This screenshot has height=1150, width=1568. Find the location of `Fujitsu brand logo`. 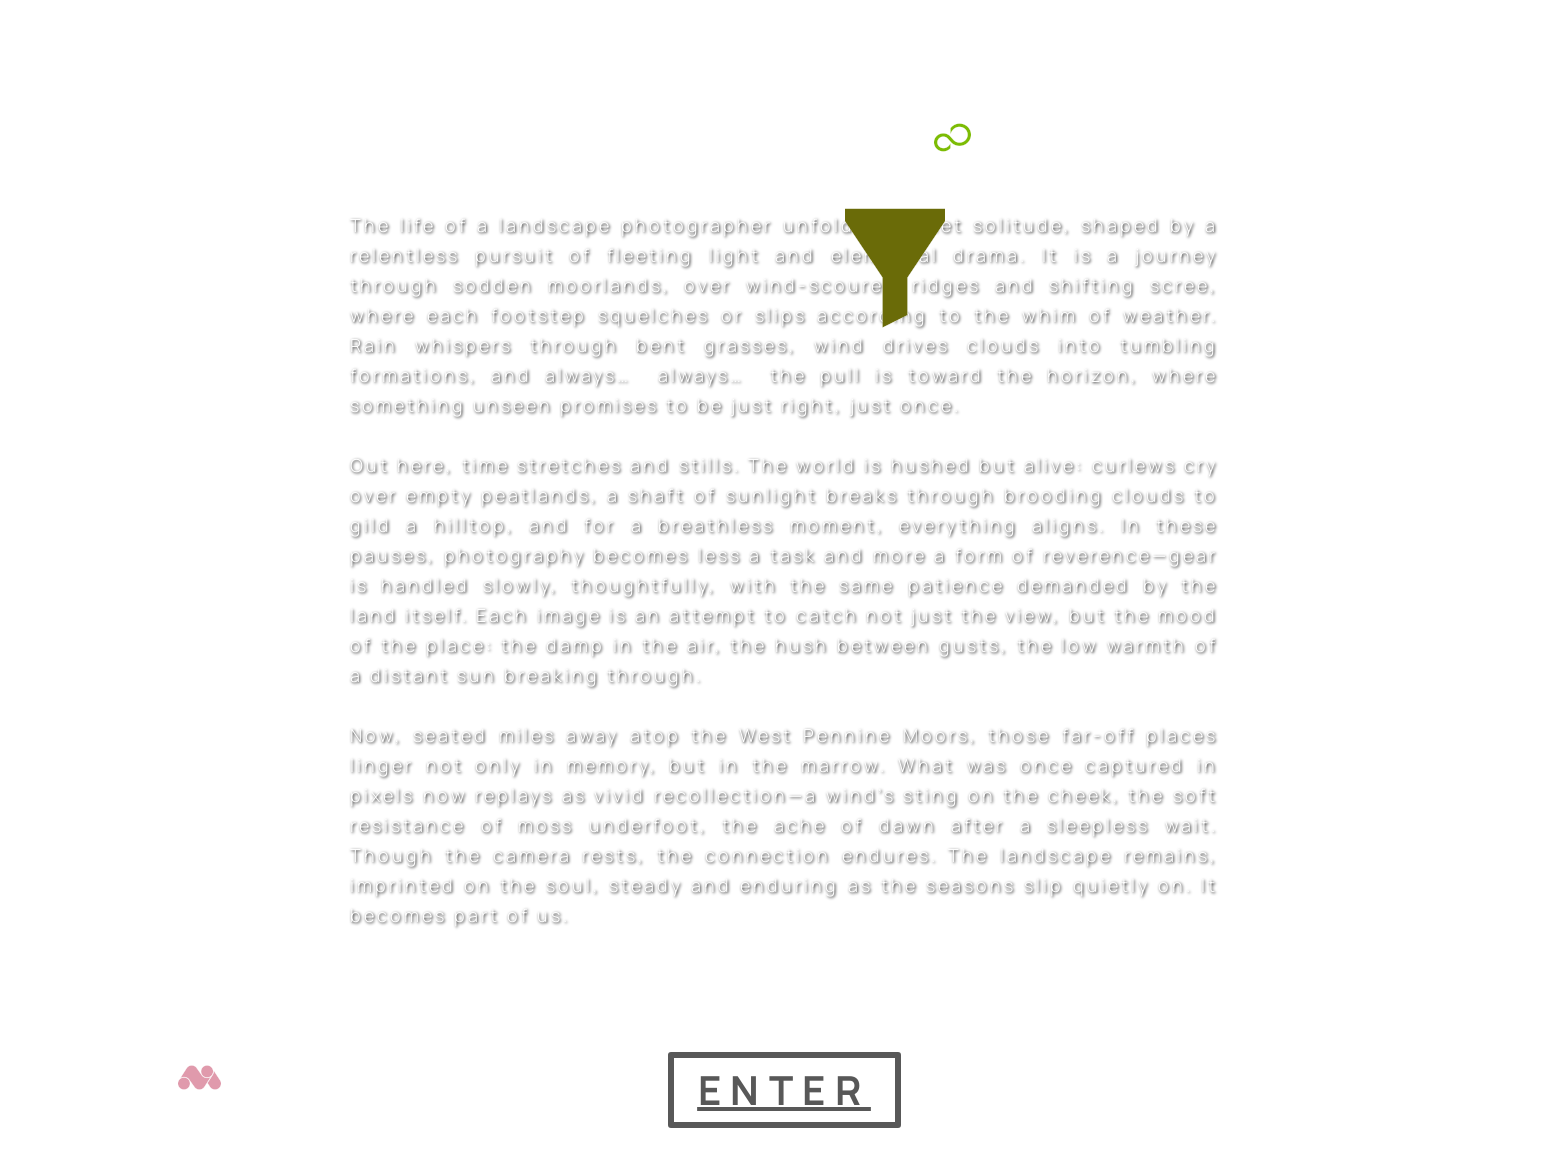

Fujitsu brand logo is located at coordinates (952, 137).